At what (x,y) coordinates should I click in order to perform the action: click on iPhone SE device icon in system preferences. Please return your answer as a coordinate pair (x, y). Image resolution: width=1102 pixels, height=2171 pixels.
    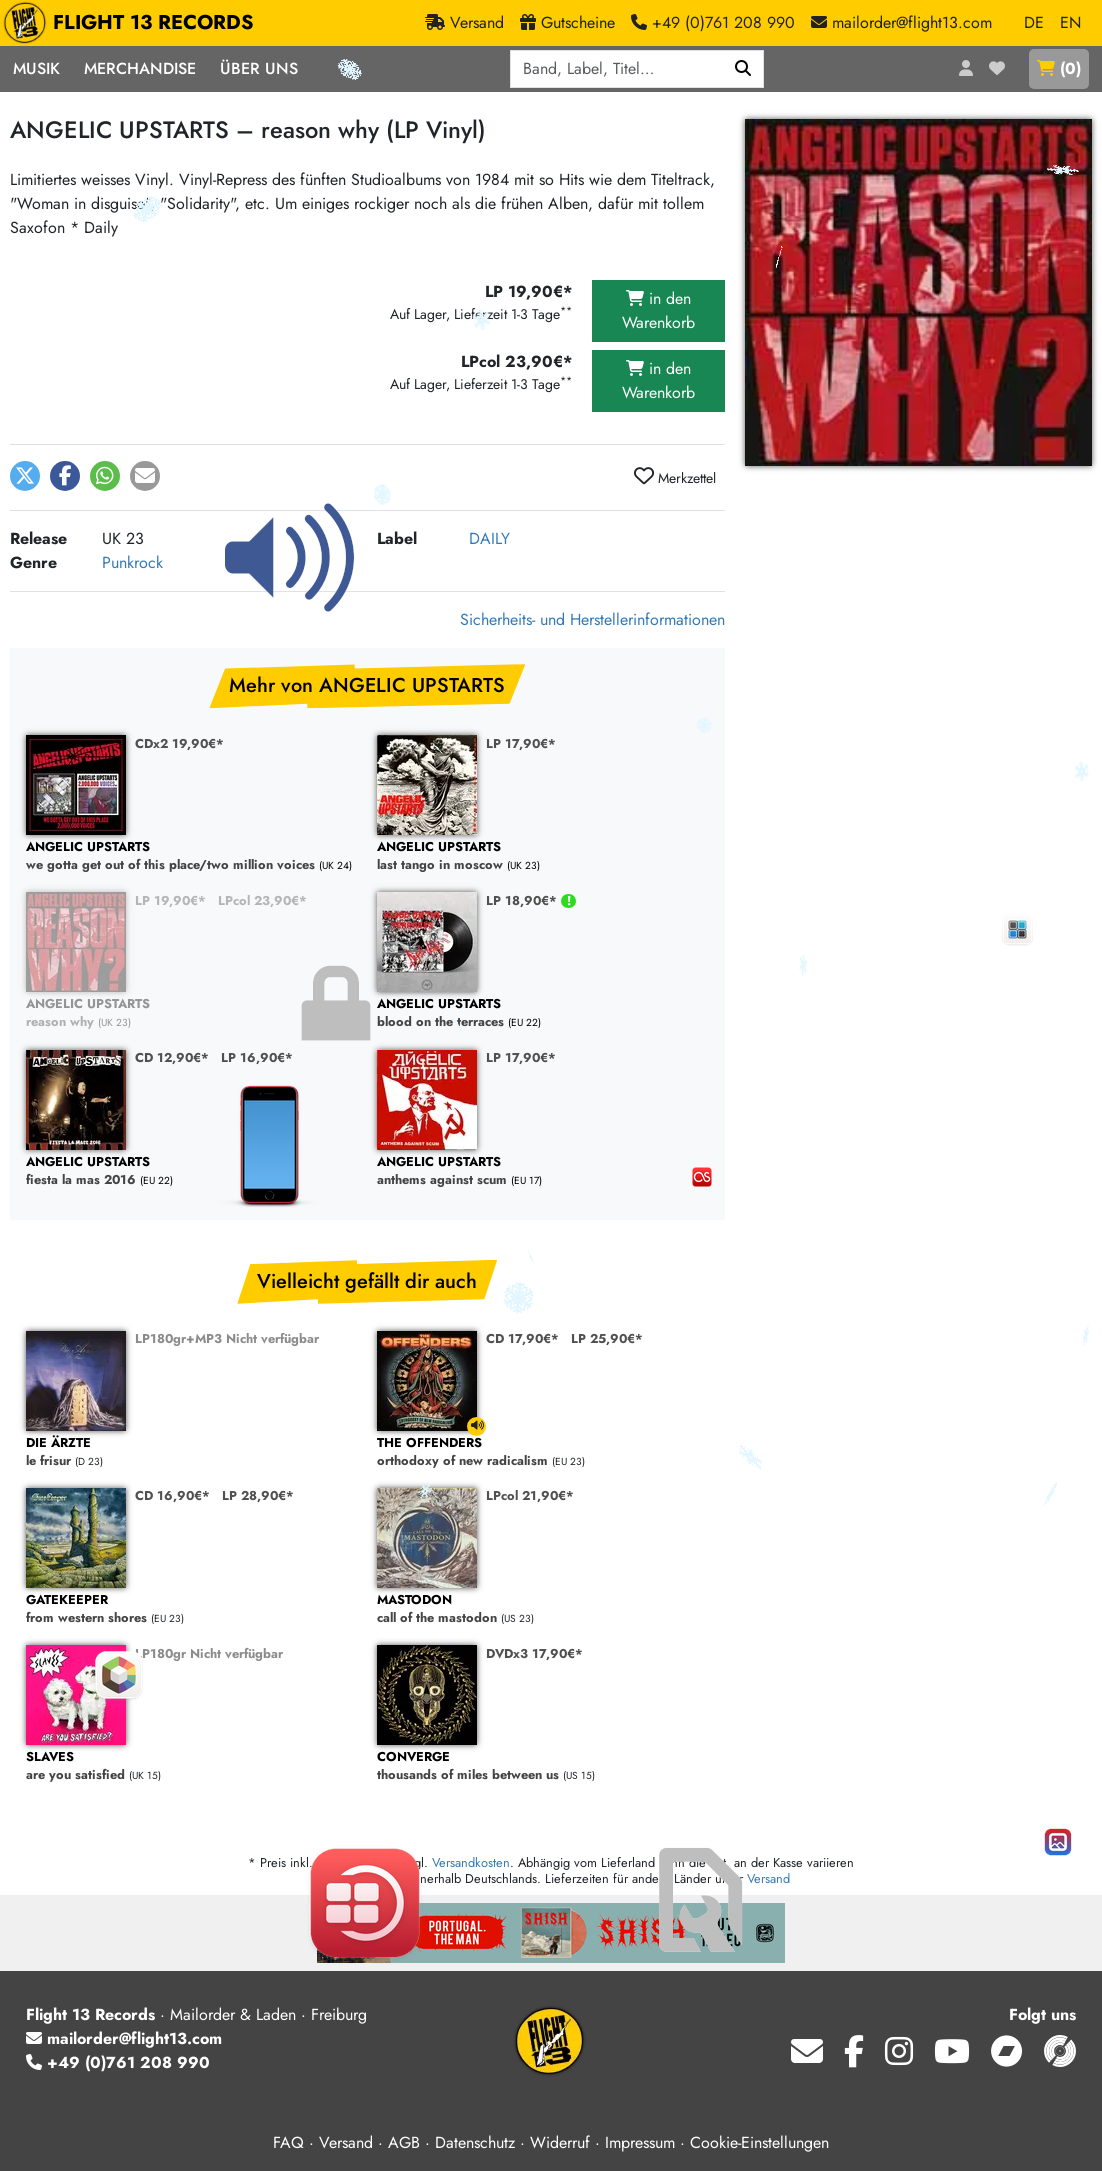
    Looking at the image, I should click on (269, 1146).